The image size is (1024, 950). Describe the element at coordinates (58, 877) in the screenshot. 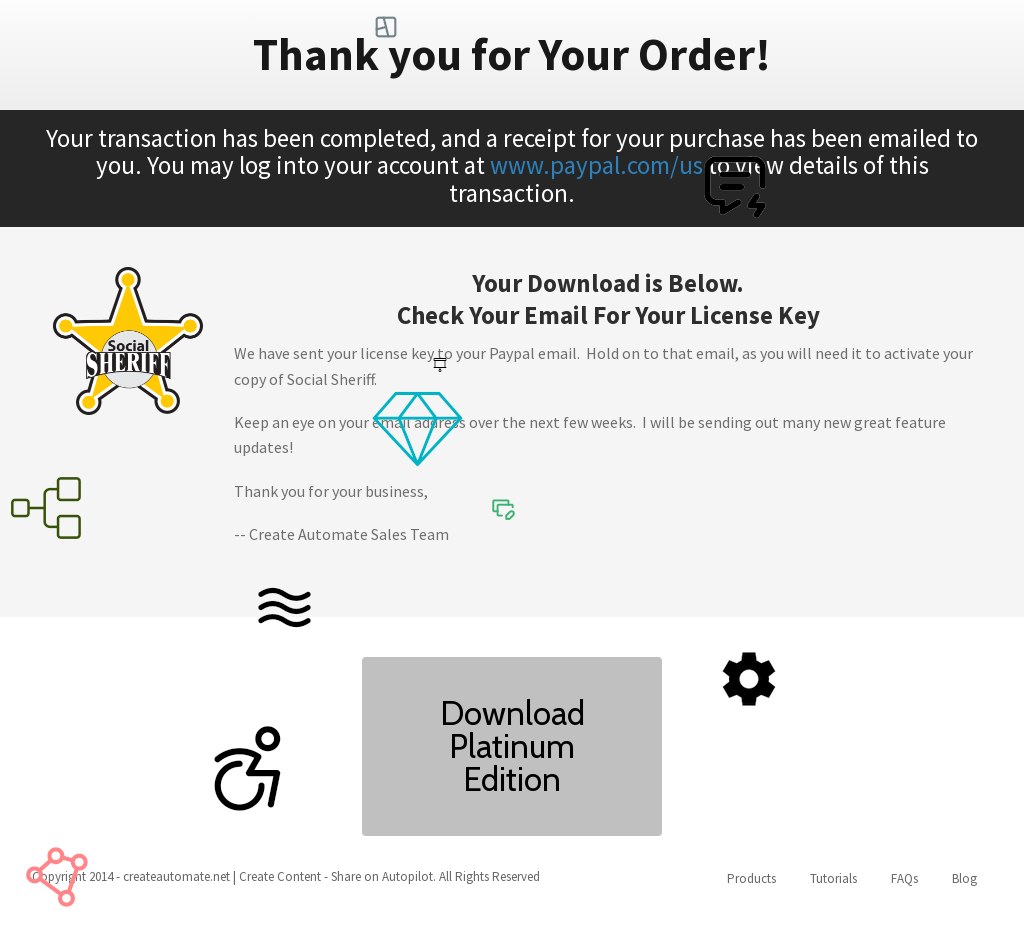

I see `access polygon or shape drawing tool` at that location.